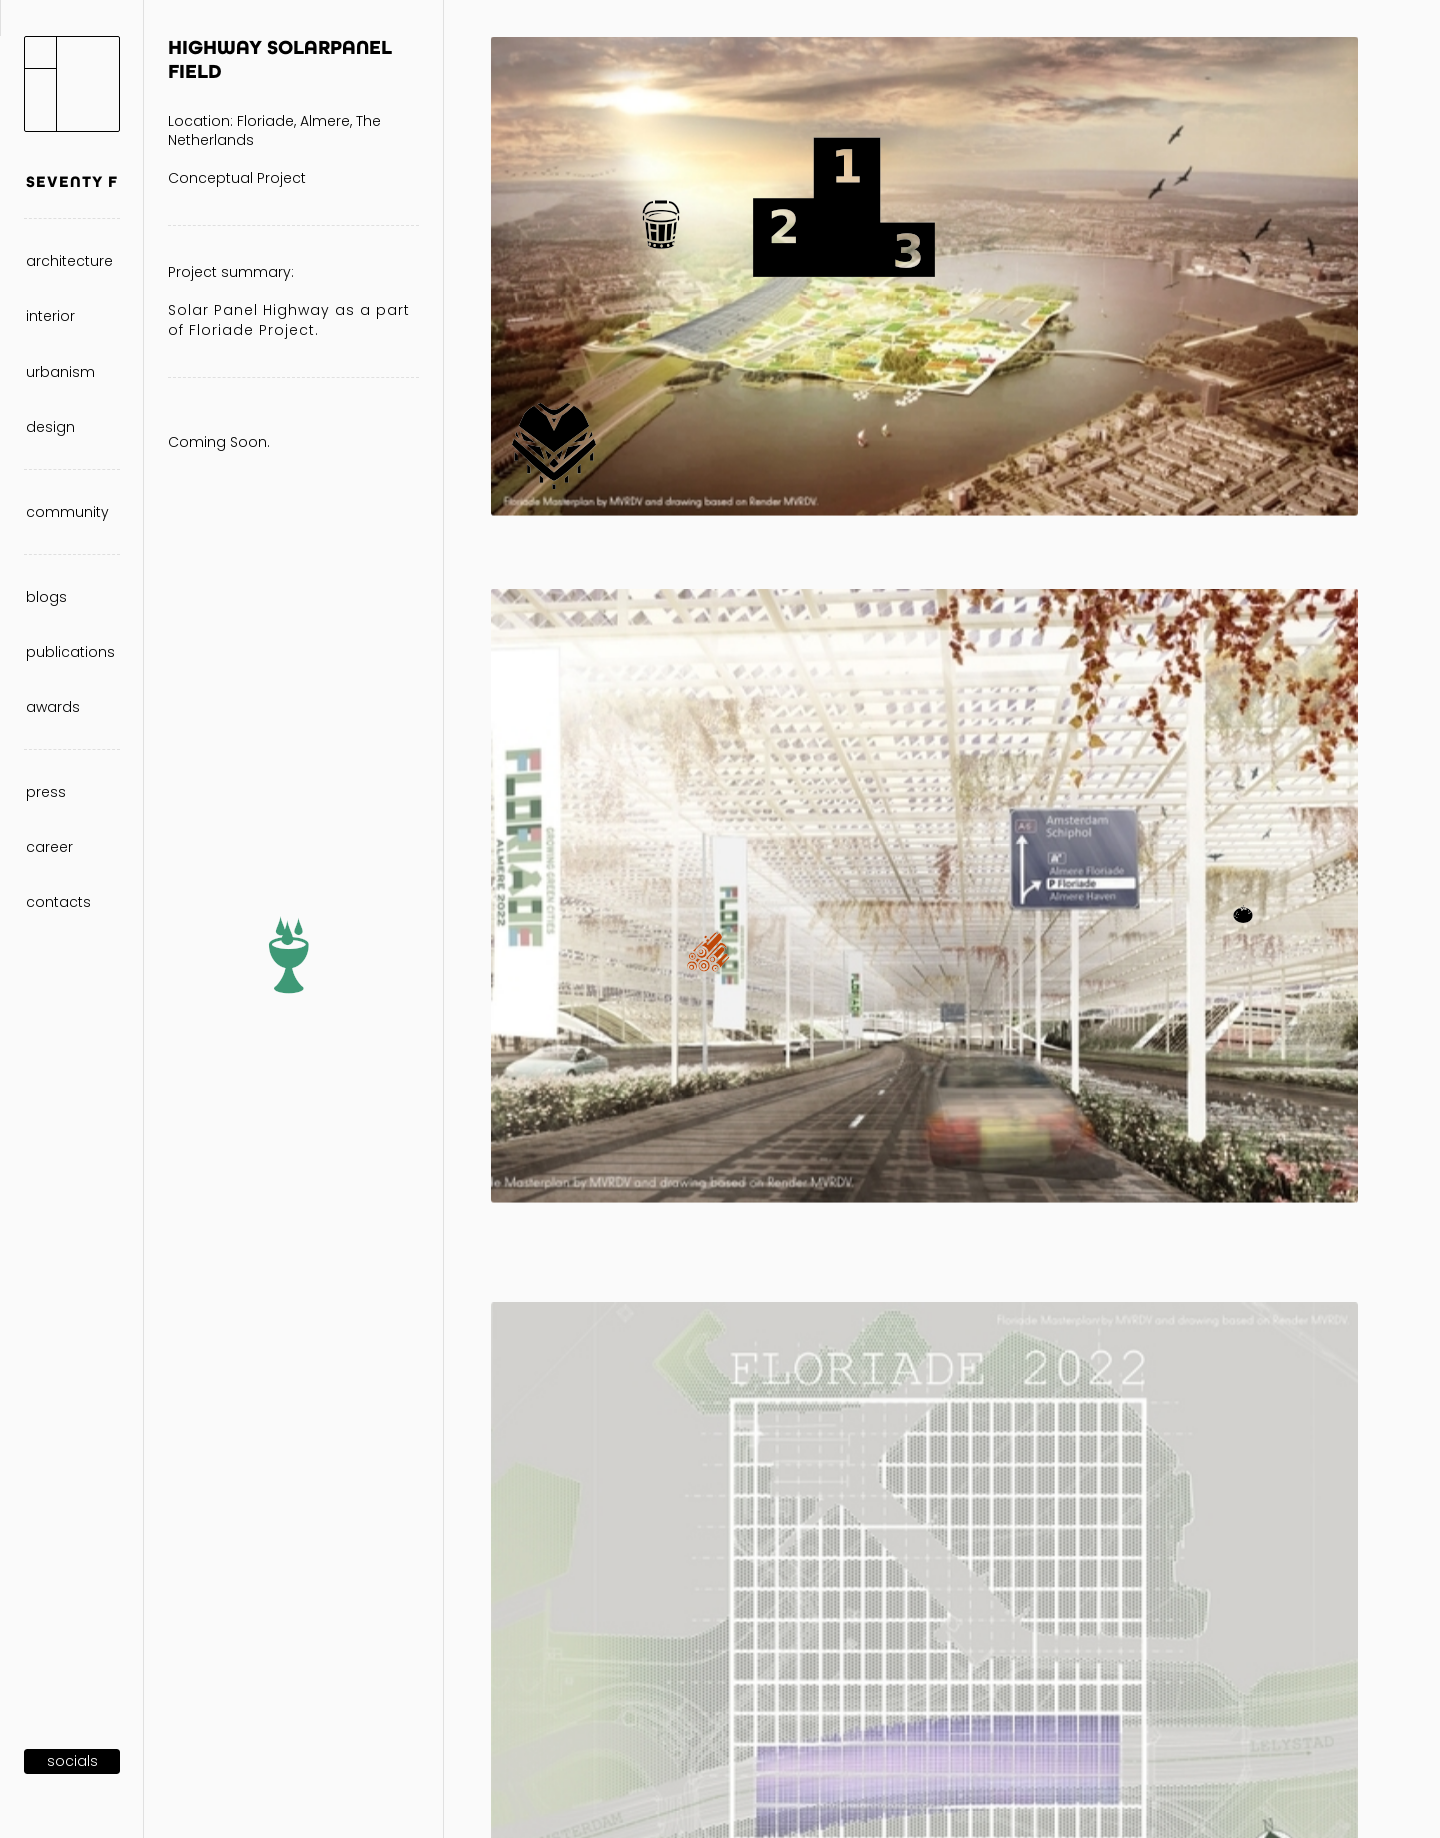 This screenshot has width=1440, height=1838. I want to click on select a potion or elixir item, so click(288, 954).